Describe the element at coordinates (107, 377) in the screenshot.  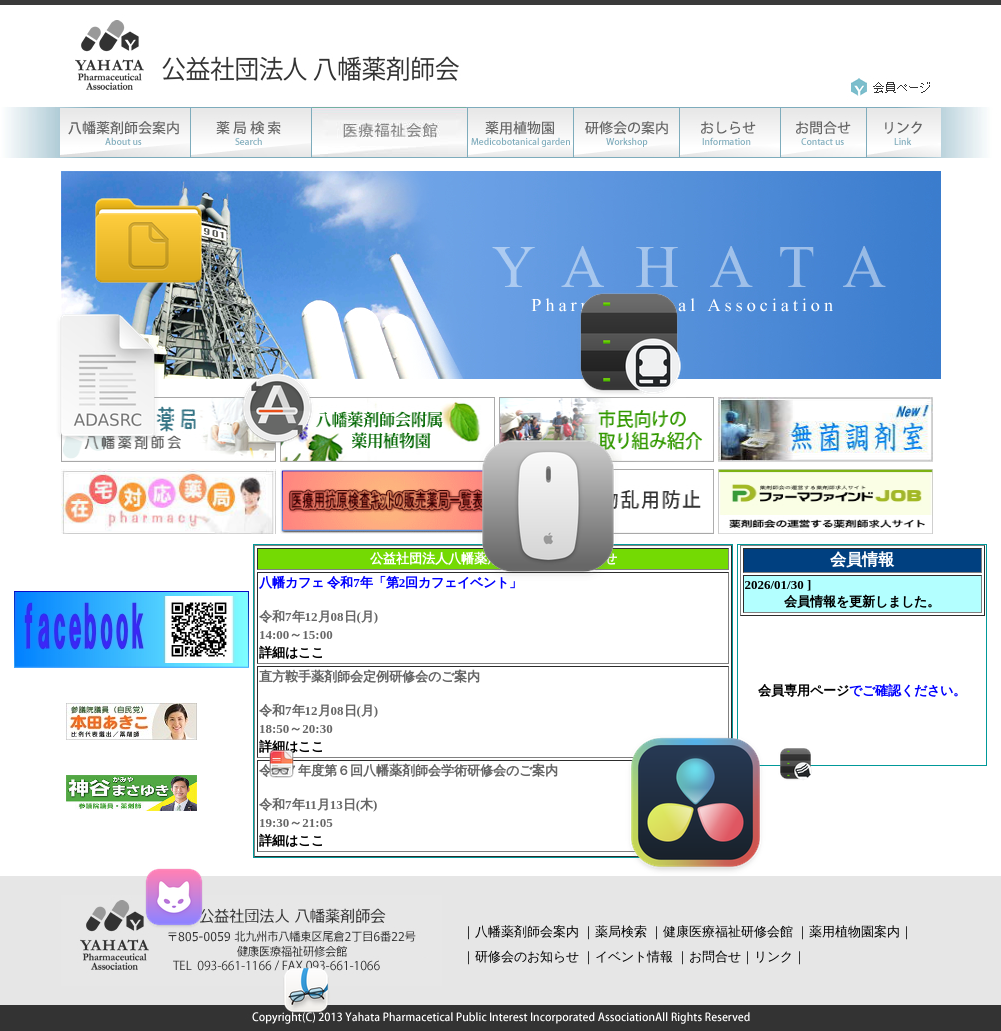
I see `ada source code file` at that location.